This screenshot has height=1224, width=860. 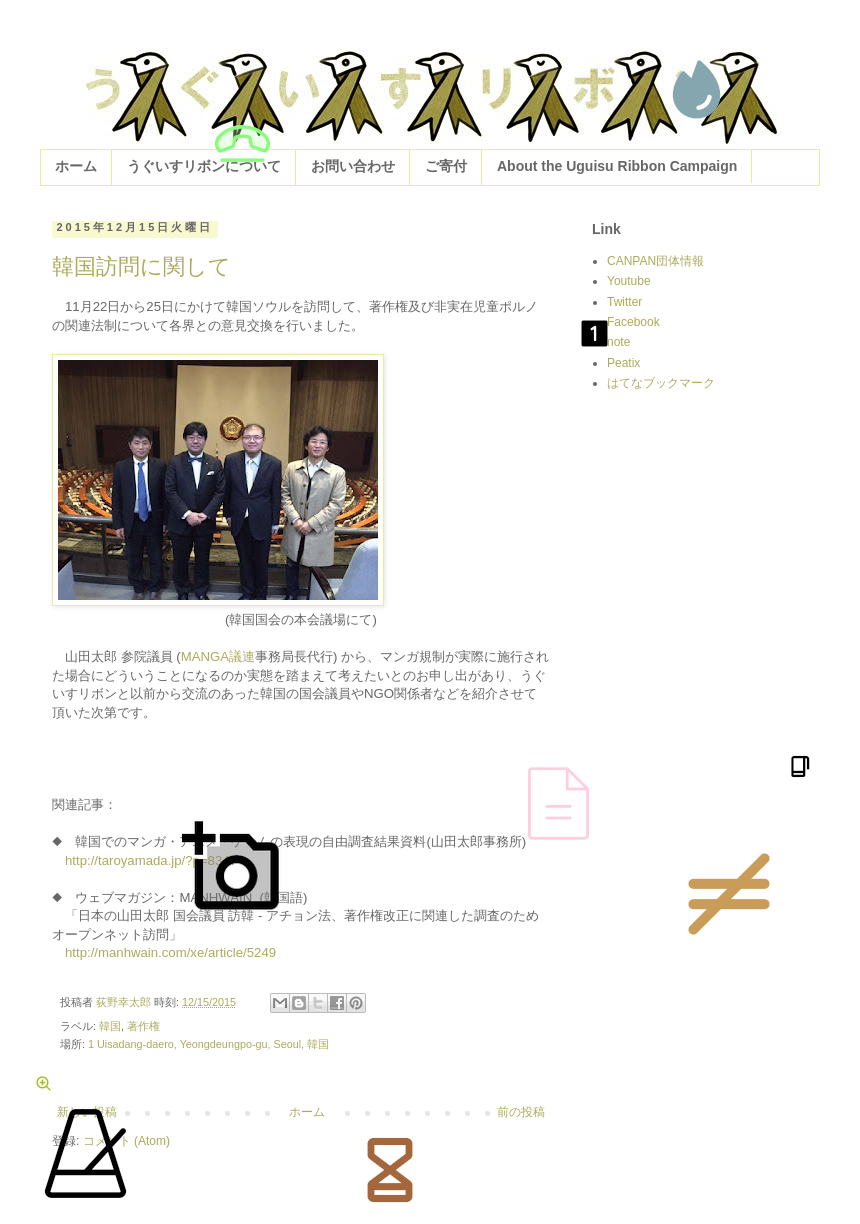 What do you see at coordinates (696, 90) in the screenshot?
I see `indicates trending or popular content` at bounding box center [696, 90].